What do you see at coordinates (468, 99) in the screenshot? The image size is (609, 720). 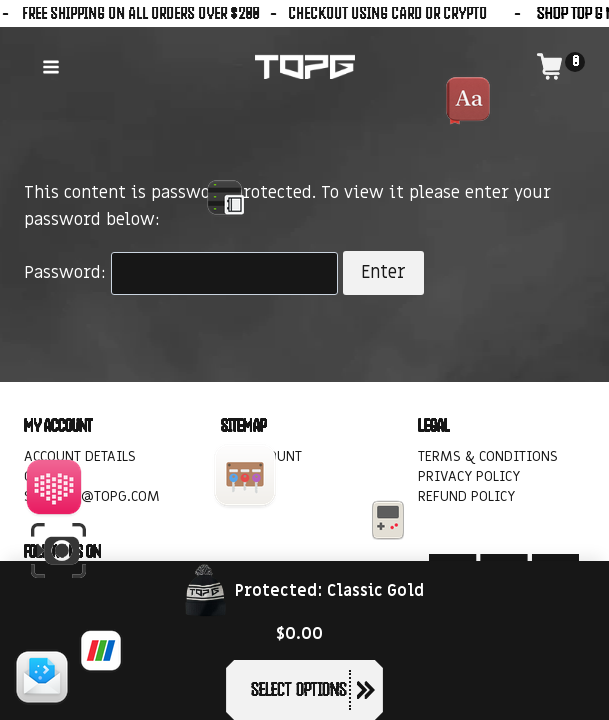 I see `open the dictionary app` at bounding box center [468, 99].